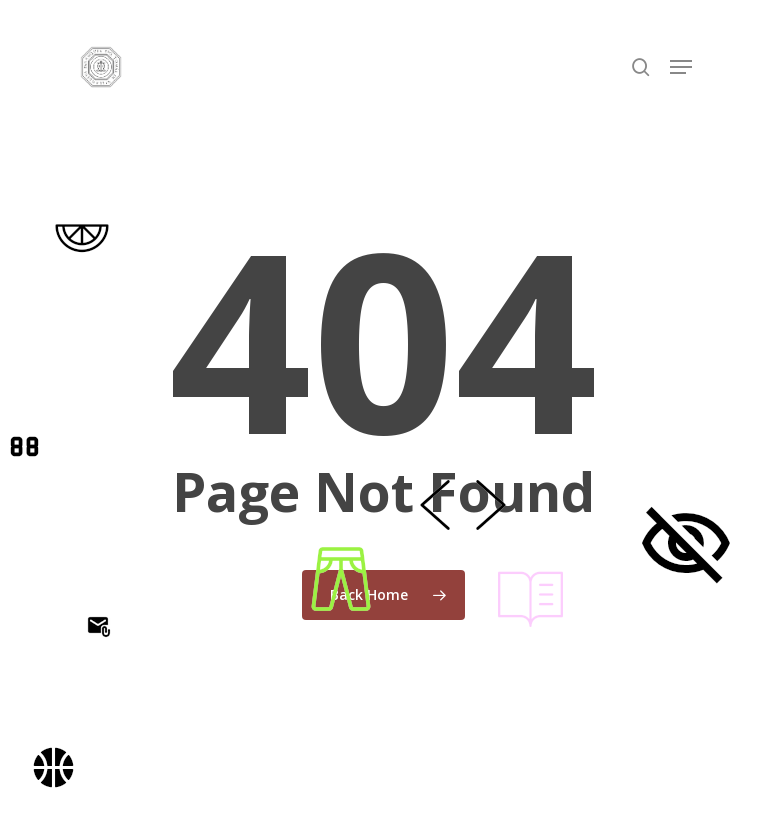 The width and height of the screenshot is (768, 824). Describe the element at coordinates (53, 767) in the screenshot. I see `access sports or basketball-related content` at that location.